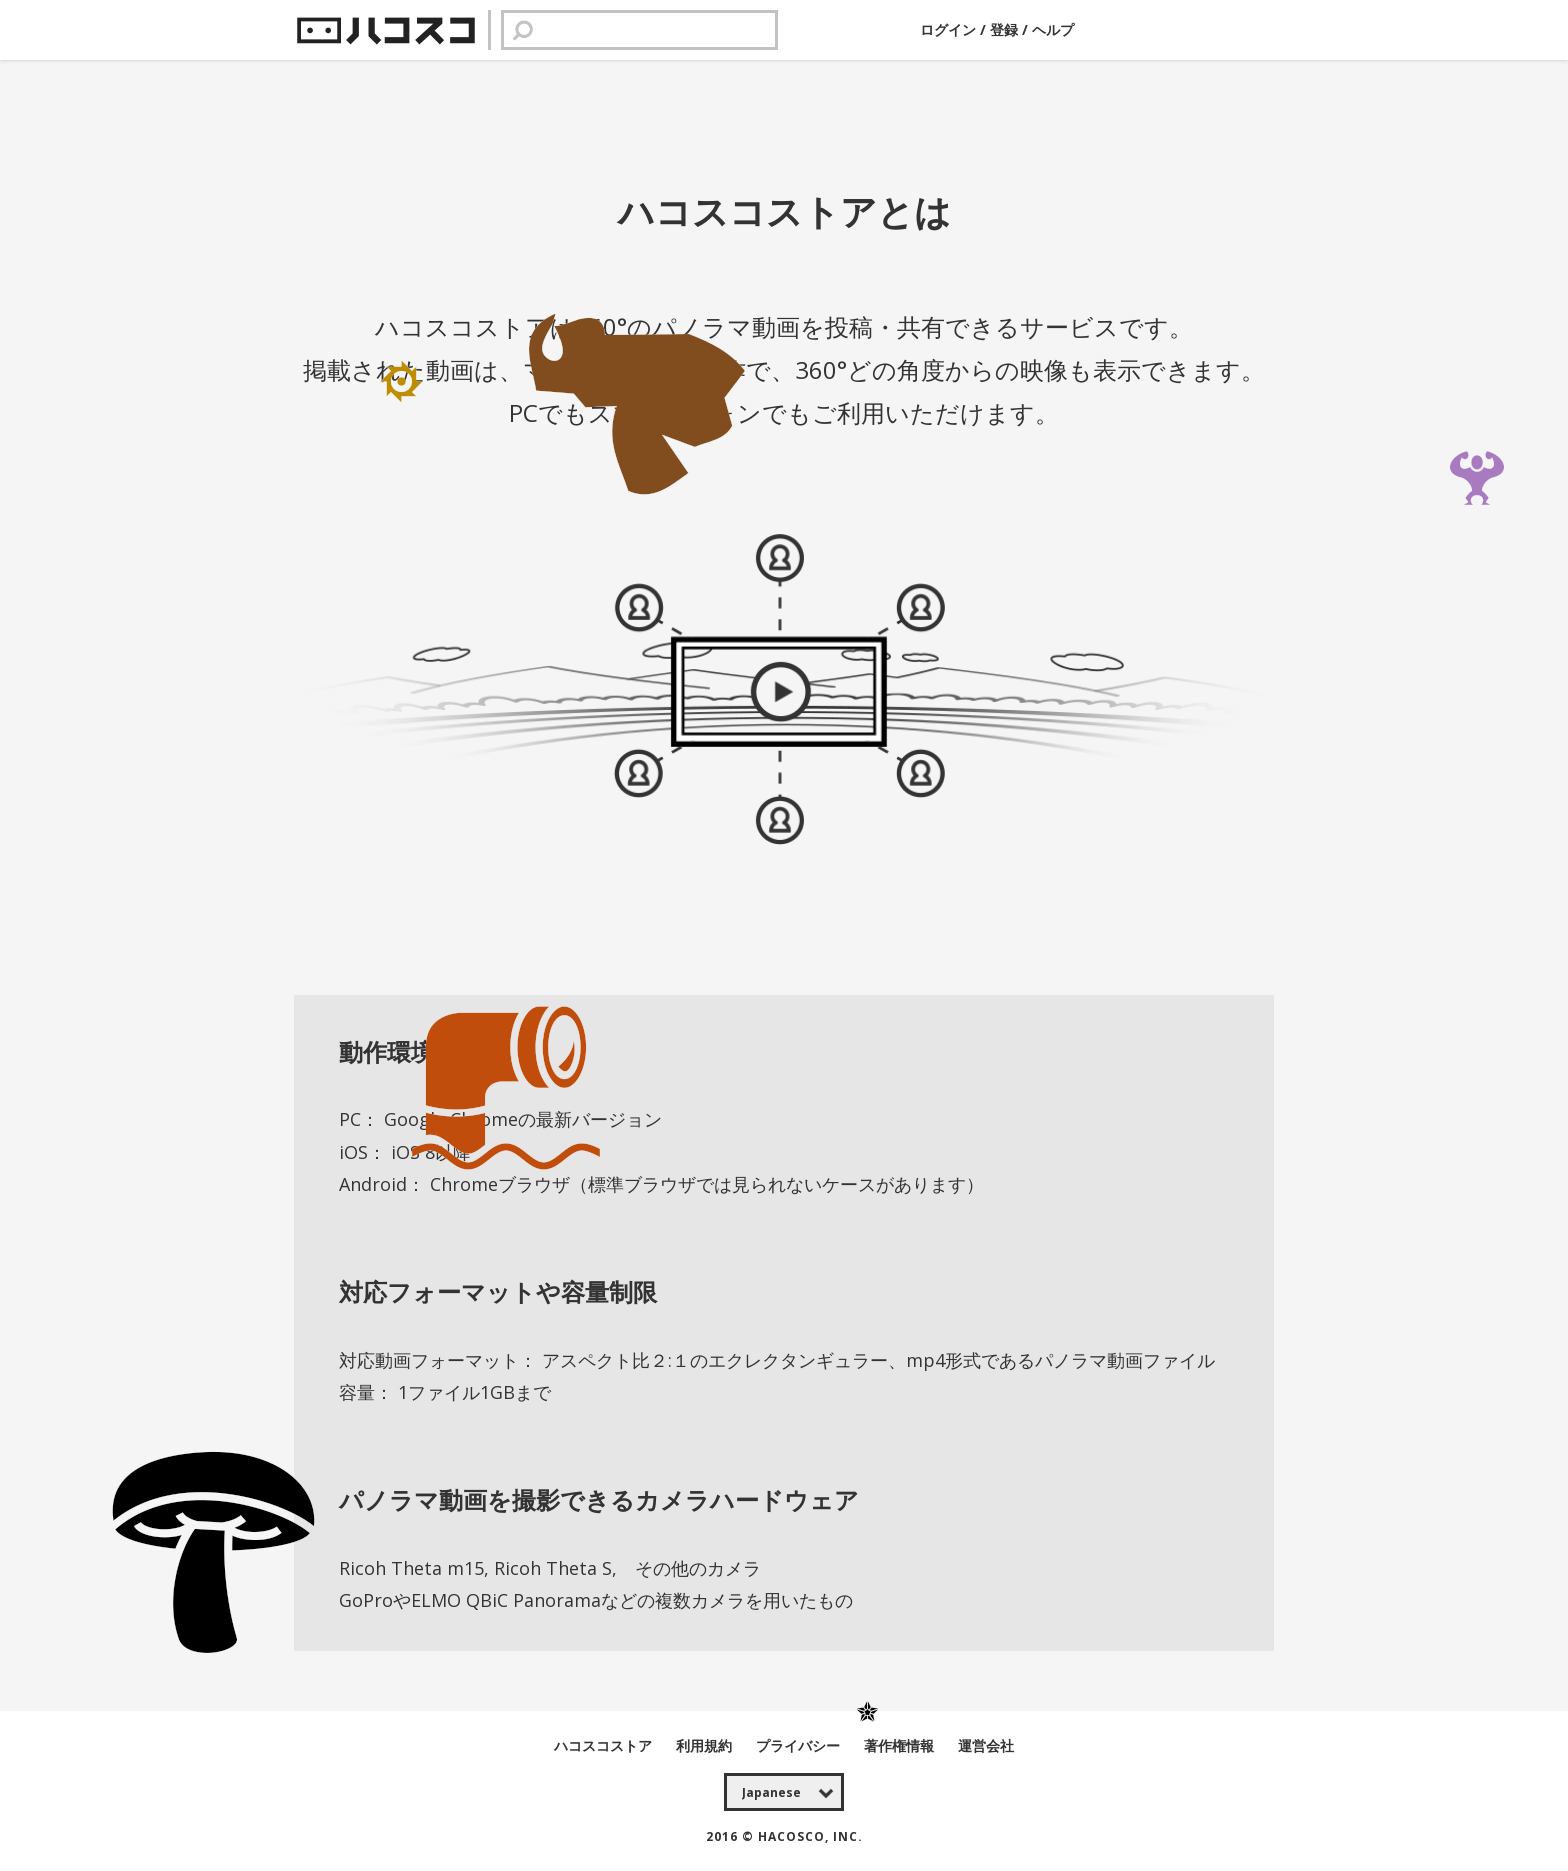  Describe the element at coordinates (506, 1088) in the screenshot. I see `view submarine or underwater game mode` at that location.